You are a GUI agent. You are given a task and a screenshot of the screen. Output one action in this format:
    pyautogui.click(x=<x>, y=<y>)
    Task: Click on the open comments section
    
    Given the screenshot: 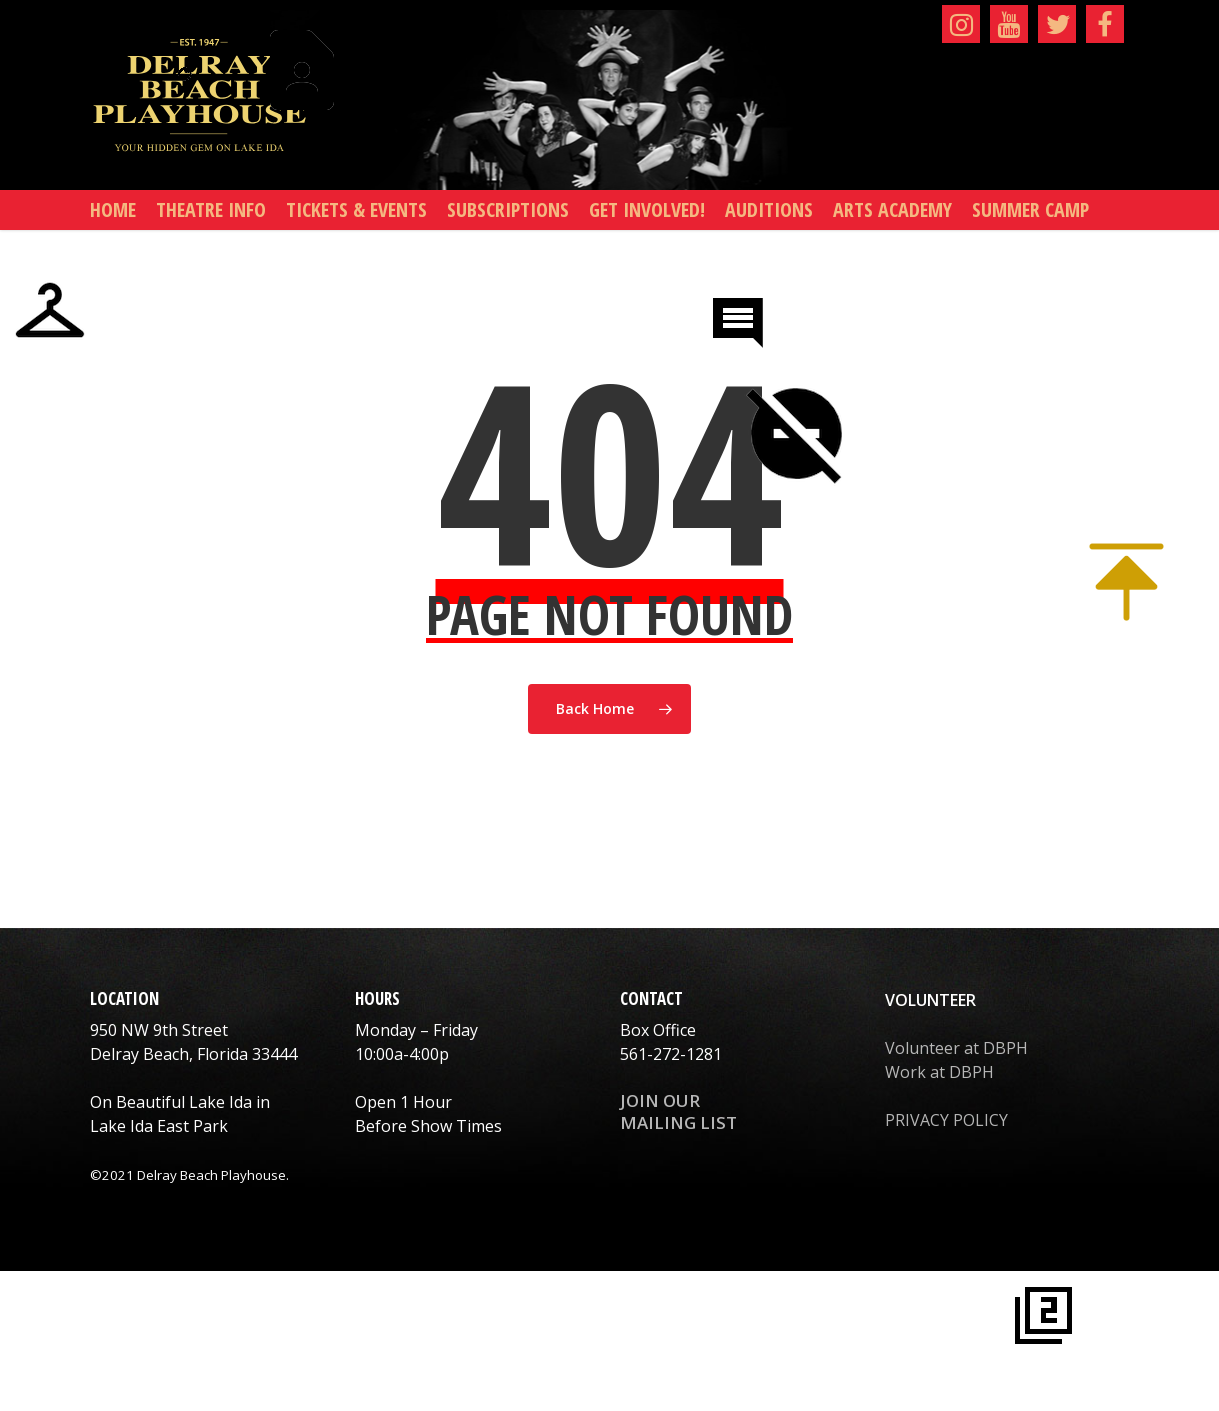 What is the action you would take?
    pyautogui.click(x=738, y=323)
    